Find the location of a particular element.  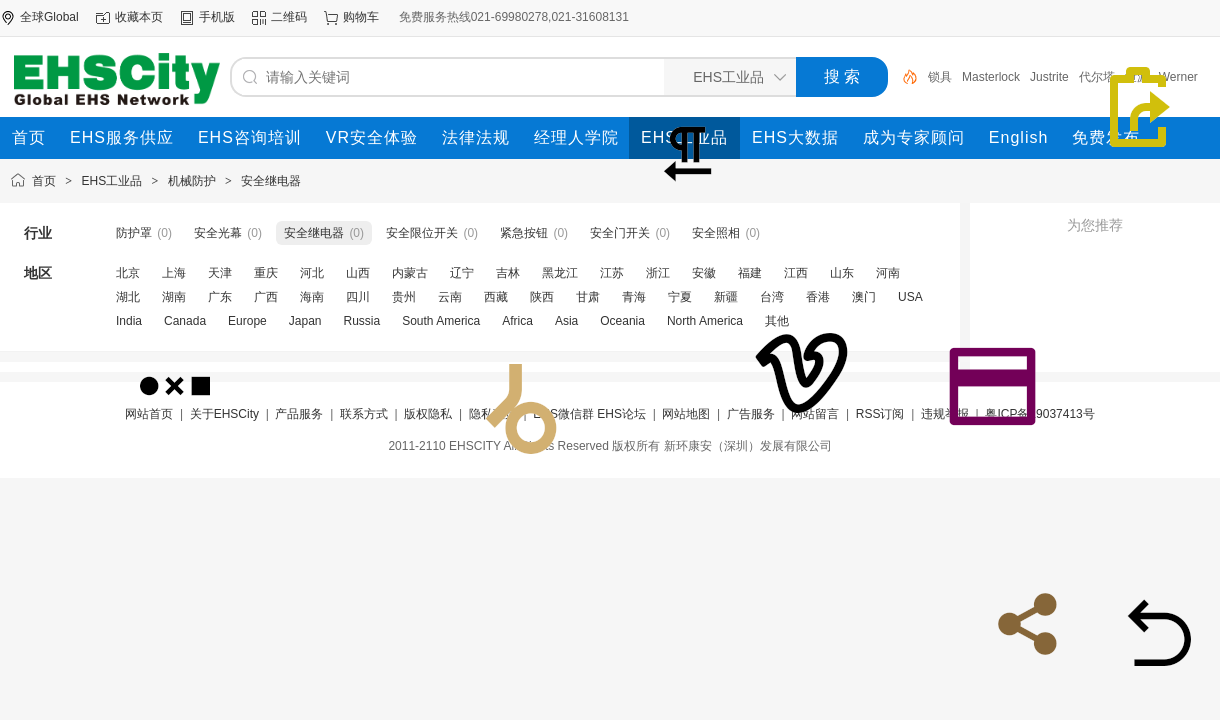

visit the noun project website is located at coordinates (175, 386).